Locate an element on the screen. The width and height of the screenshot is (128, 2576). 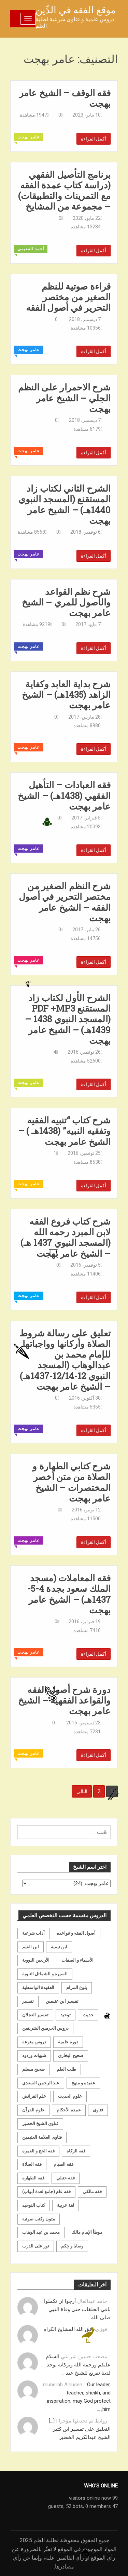
indicates sleep mode or rest state is located at coordinates (28, 984).